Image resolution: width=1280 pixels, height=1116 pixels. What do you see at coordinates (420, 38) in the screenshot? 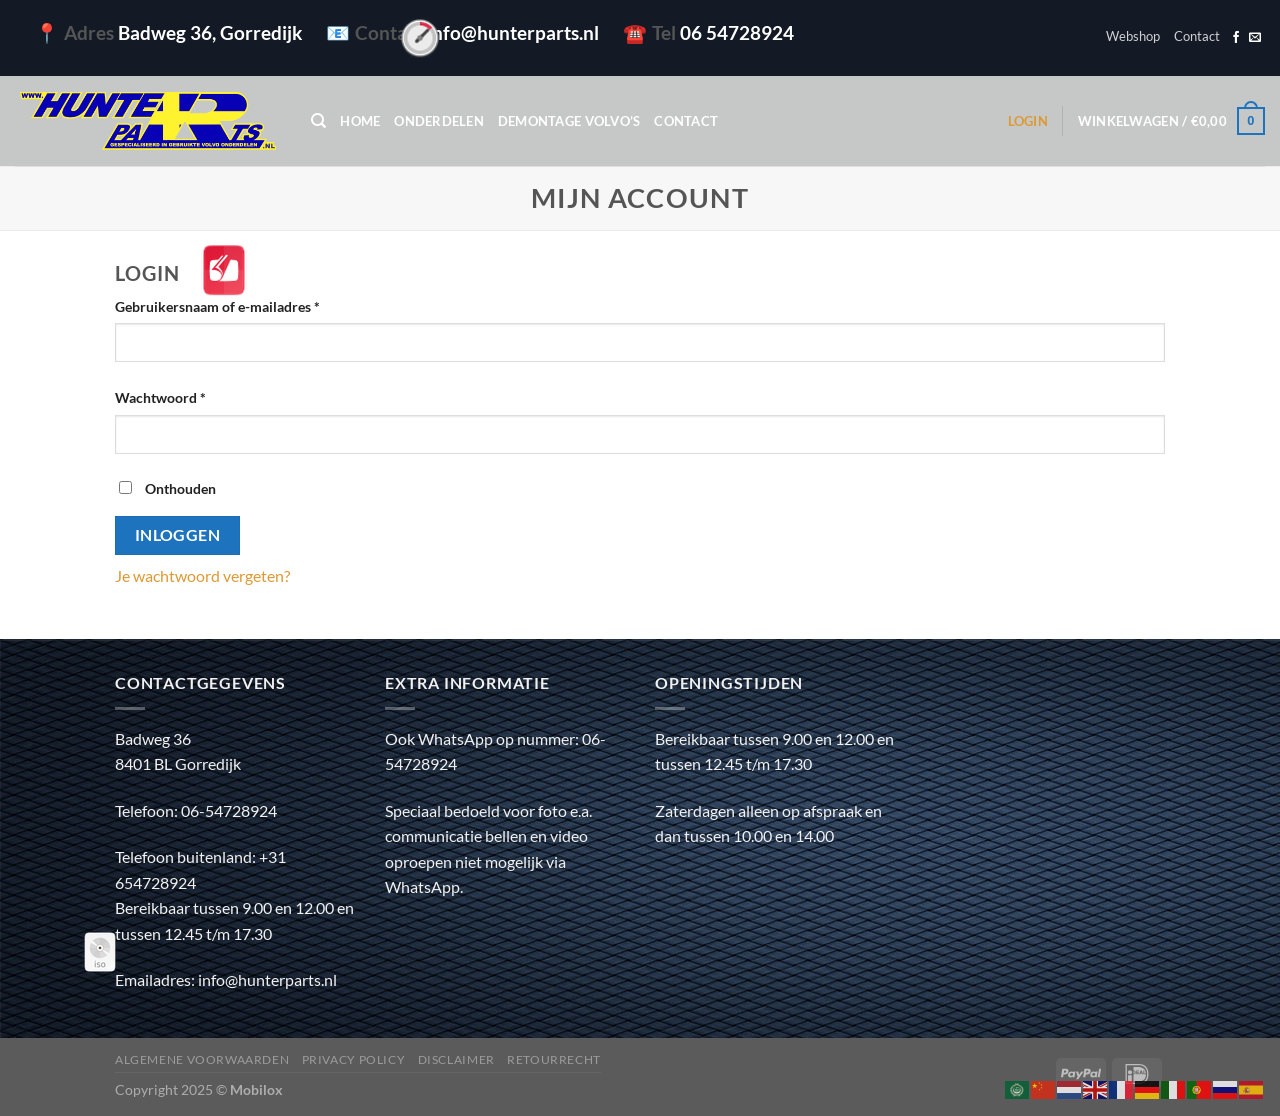
I see `open sysprof system profiler` at bounding box center [420, 38].